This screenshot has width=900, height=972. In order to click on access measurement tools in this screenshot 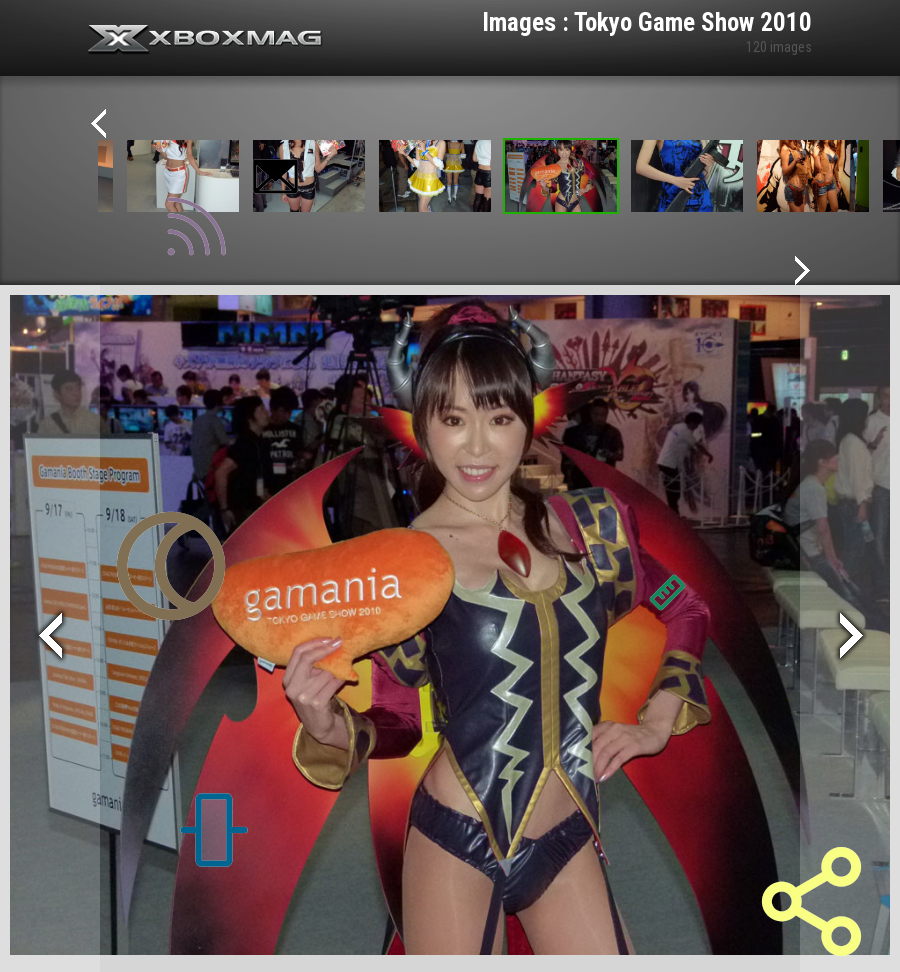, I will do `click(667, 592)`.